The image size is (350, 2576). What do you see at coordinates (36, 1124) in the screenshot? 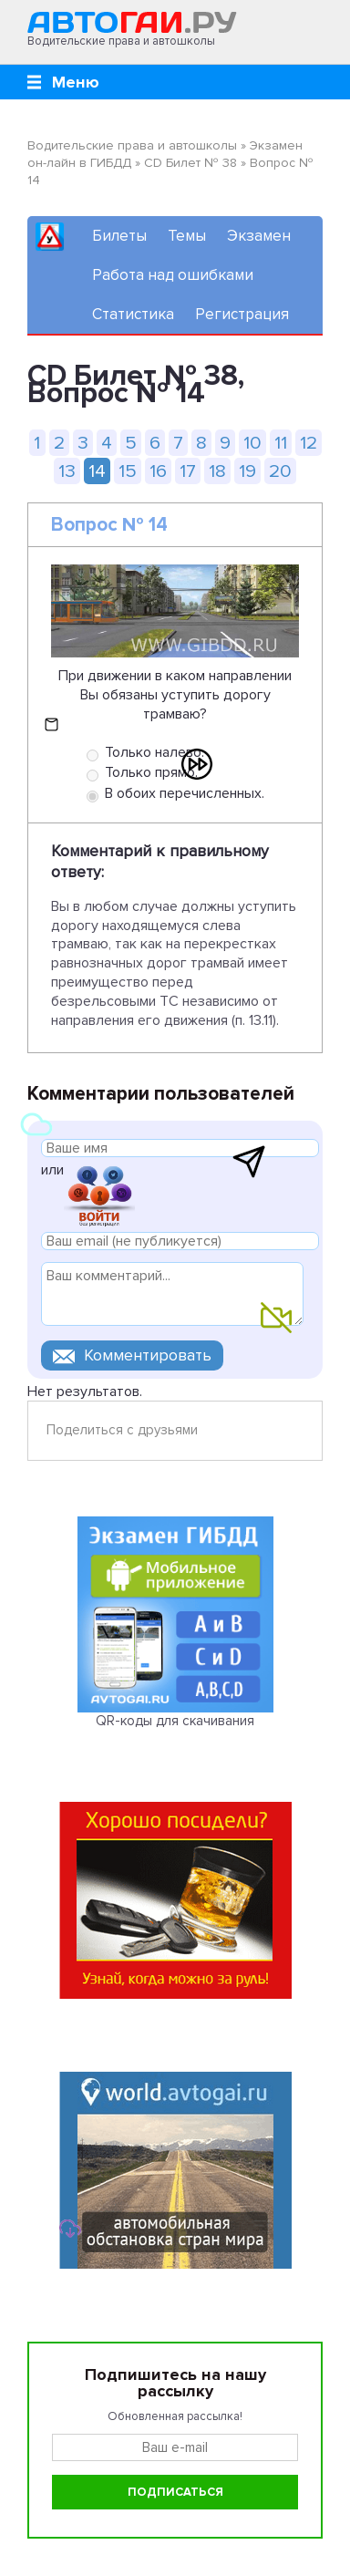
I see `access cloud storage` at bounding box center [36, 1124].